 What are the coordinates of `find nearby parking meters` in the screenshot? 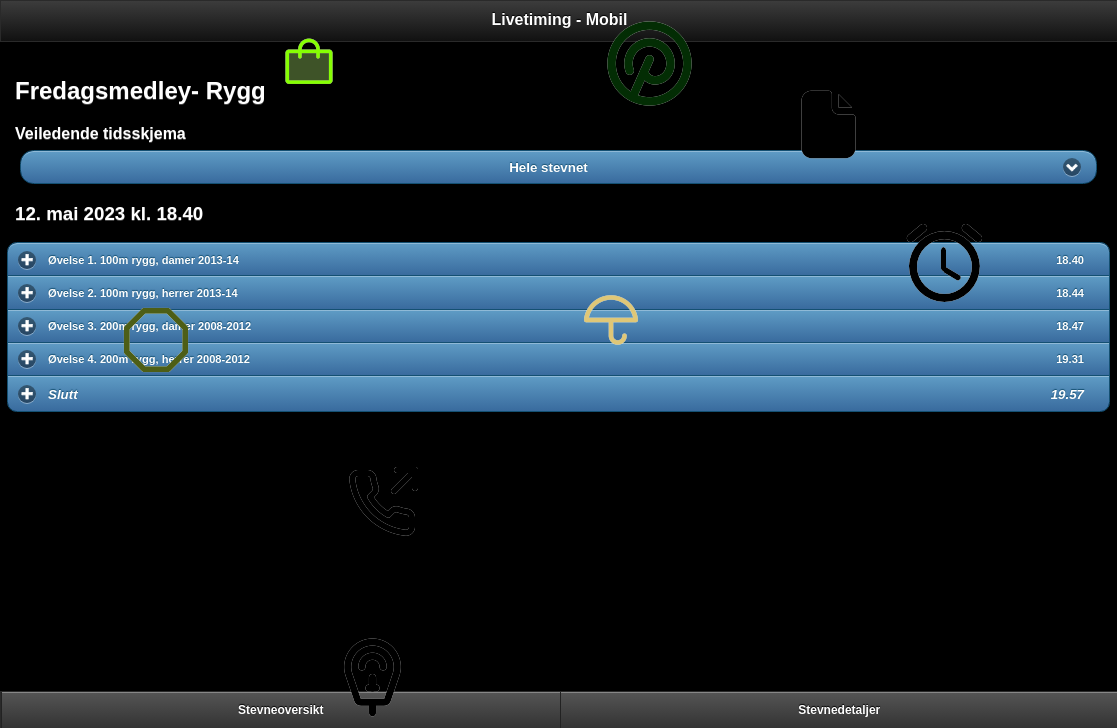 It's located at (372, 677).